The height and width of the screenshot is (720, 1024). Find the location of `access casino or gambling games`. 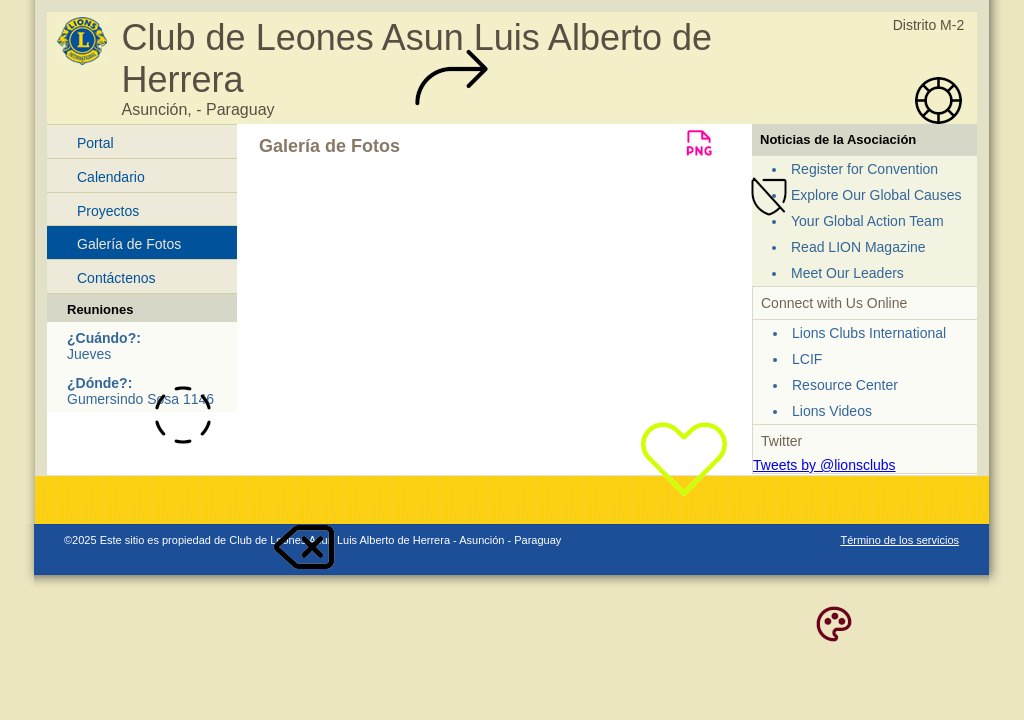

access casino or gambling games is located at coordinates (938, 100).